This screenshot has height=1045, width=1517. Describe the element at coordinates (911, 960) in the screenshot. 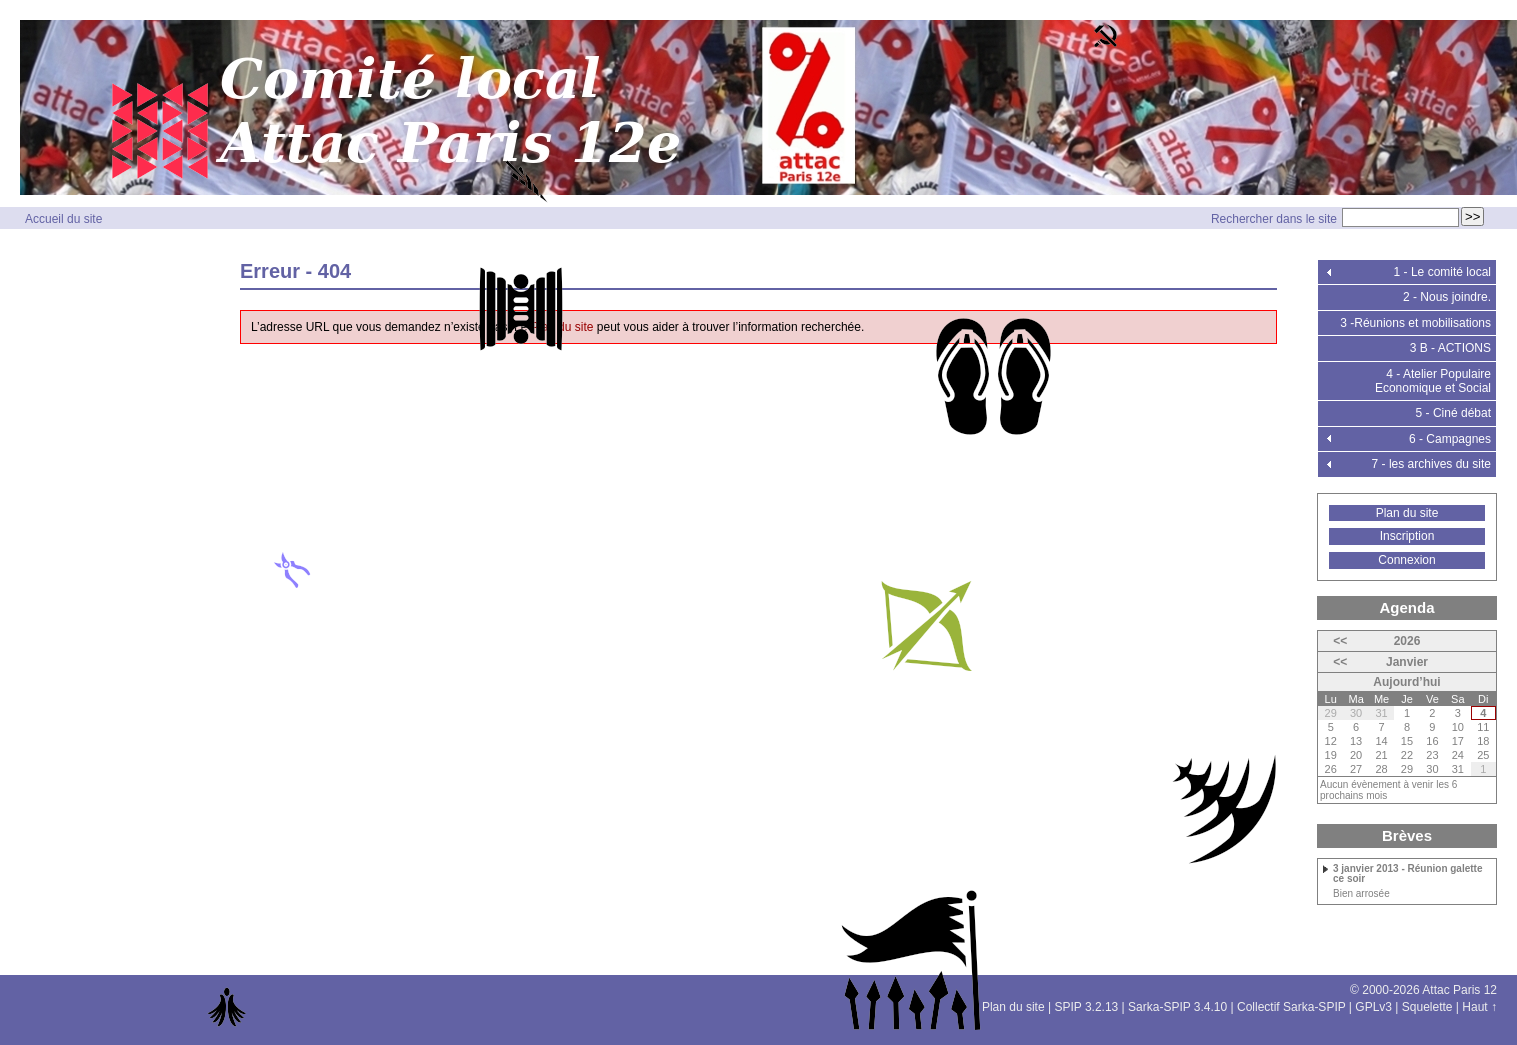

I see `rally team members or summon allies` at that location.